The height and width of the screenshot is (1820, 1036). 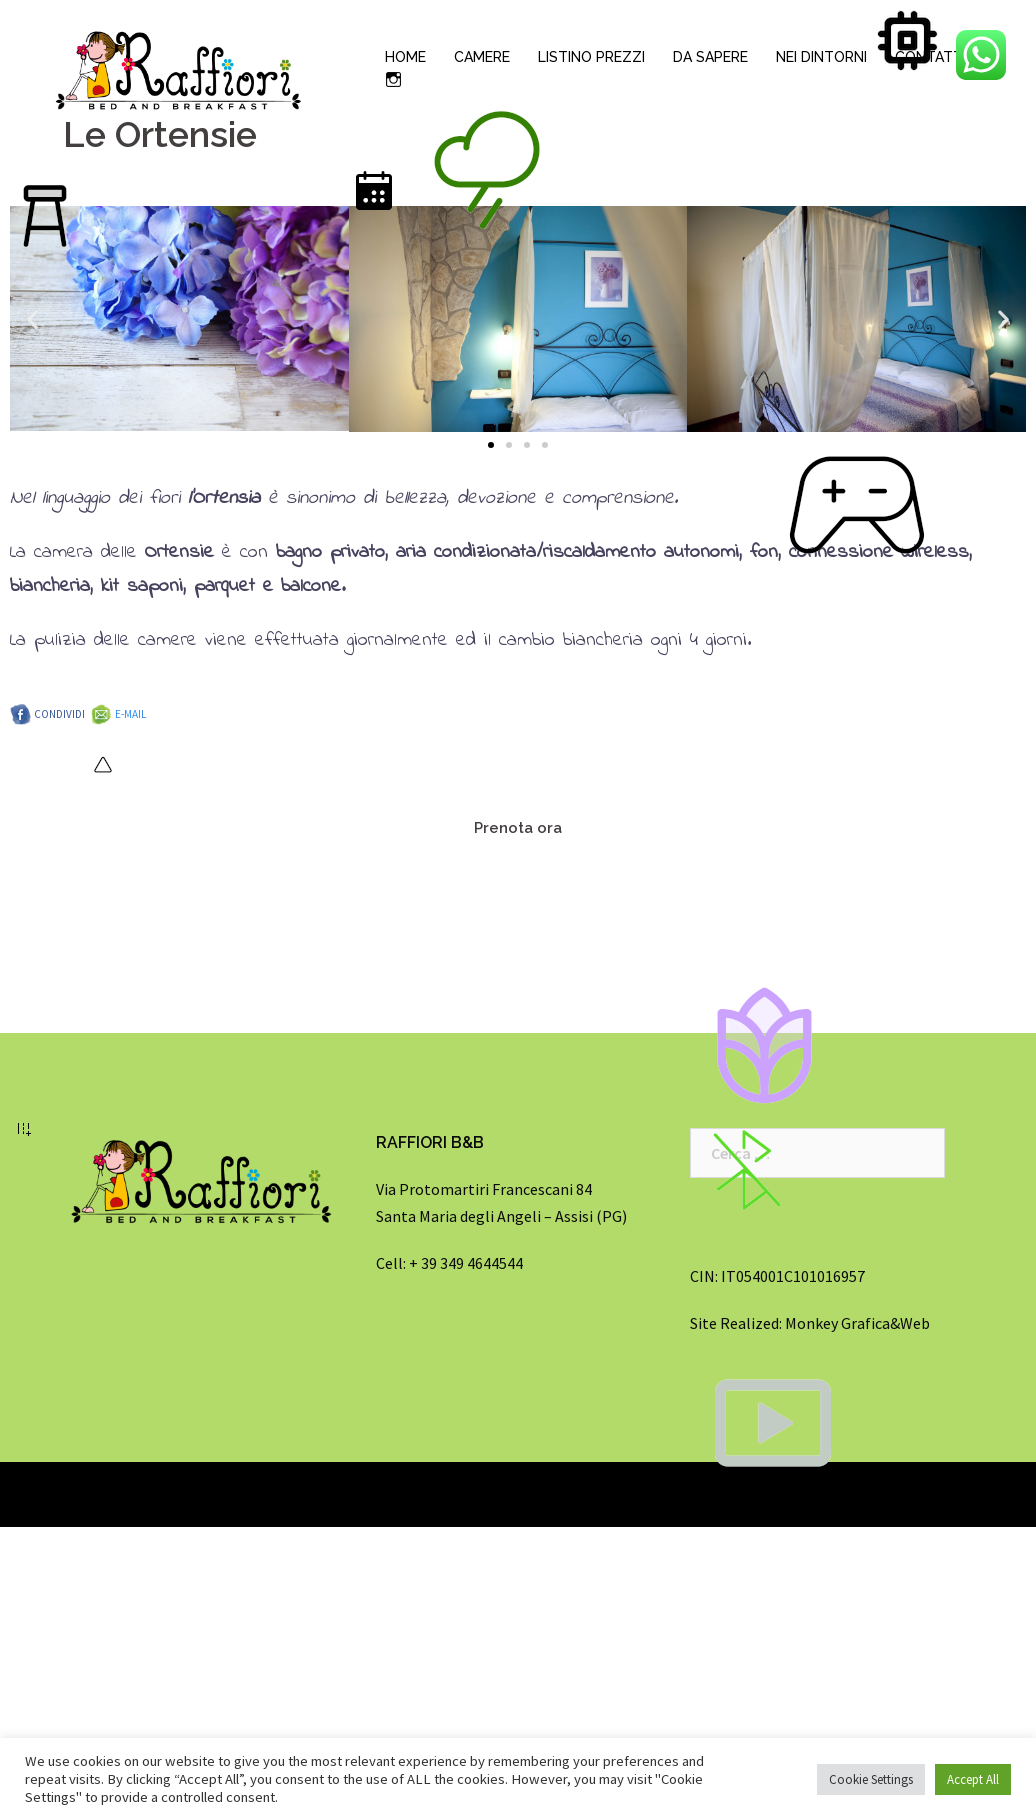 I want to click on indicates grain or wheat-based ingredients, so click(x=764, y=1047).